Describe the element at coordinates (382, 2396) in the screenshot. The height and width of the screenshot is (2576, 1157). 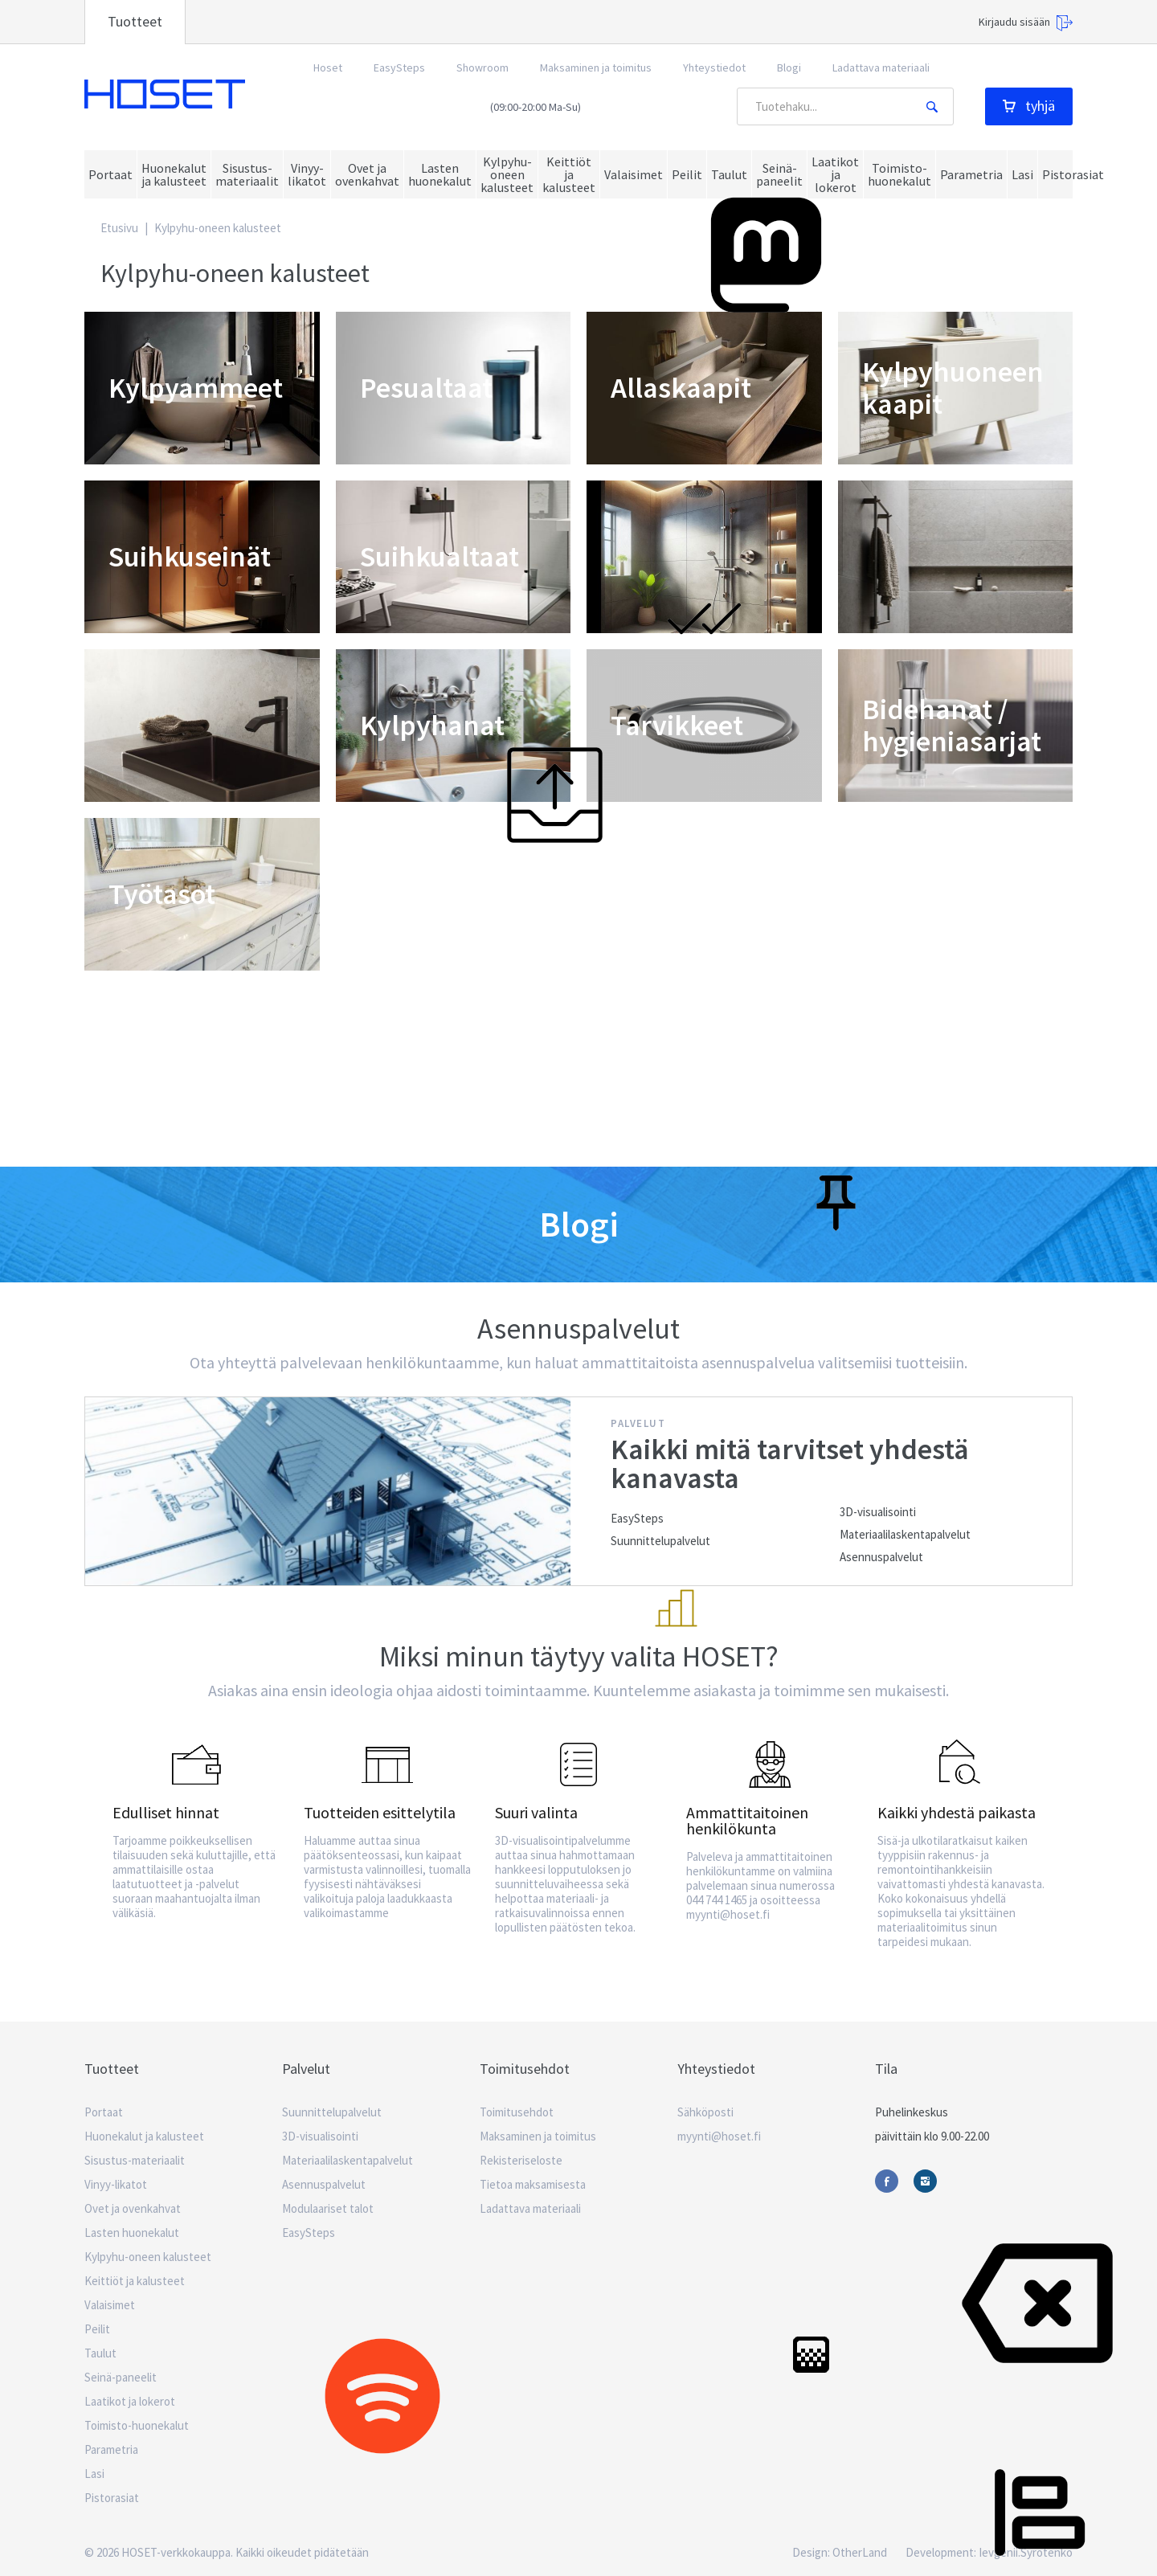
I see `open Spotify app` at that location.